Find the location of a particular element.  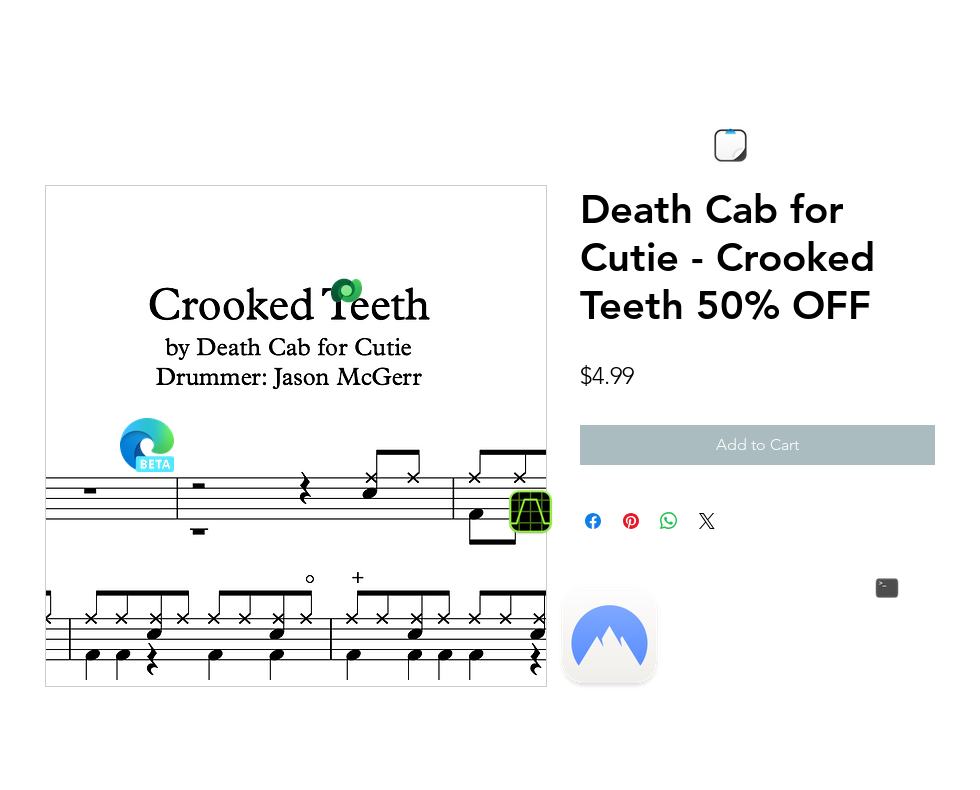

open Microsoft Dataverse app is located at coordinates (346, 290).